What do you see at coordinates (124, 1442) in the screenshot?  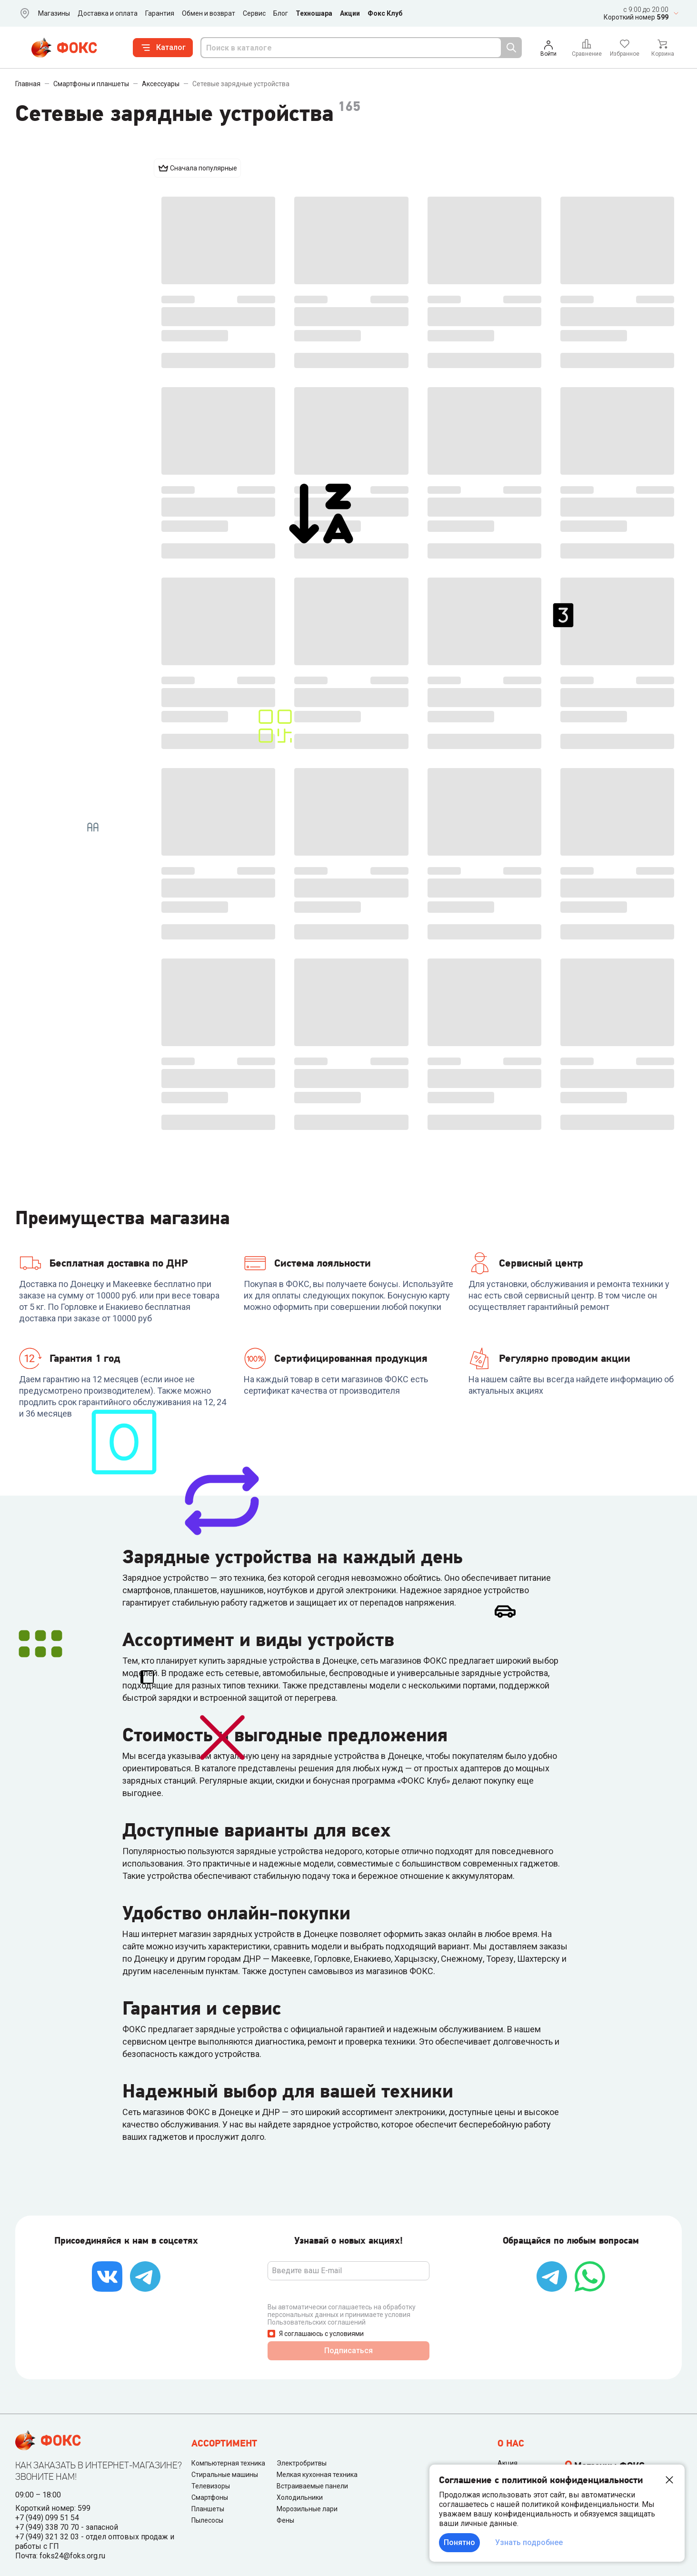 I see `indicates zero or no items` at bounding box center [124, 1442].